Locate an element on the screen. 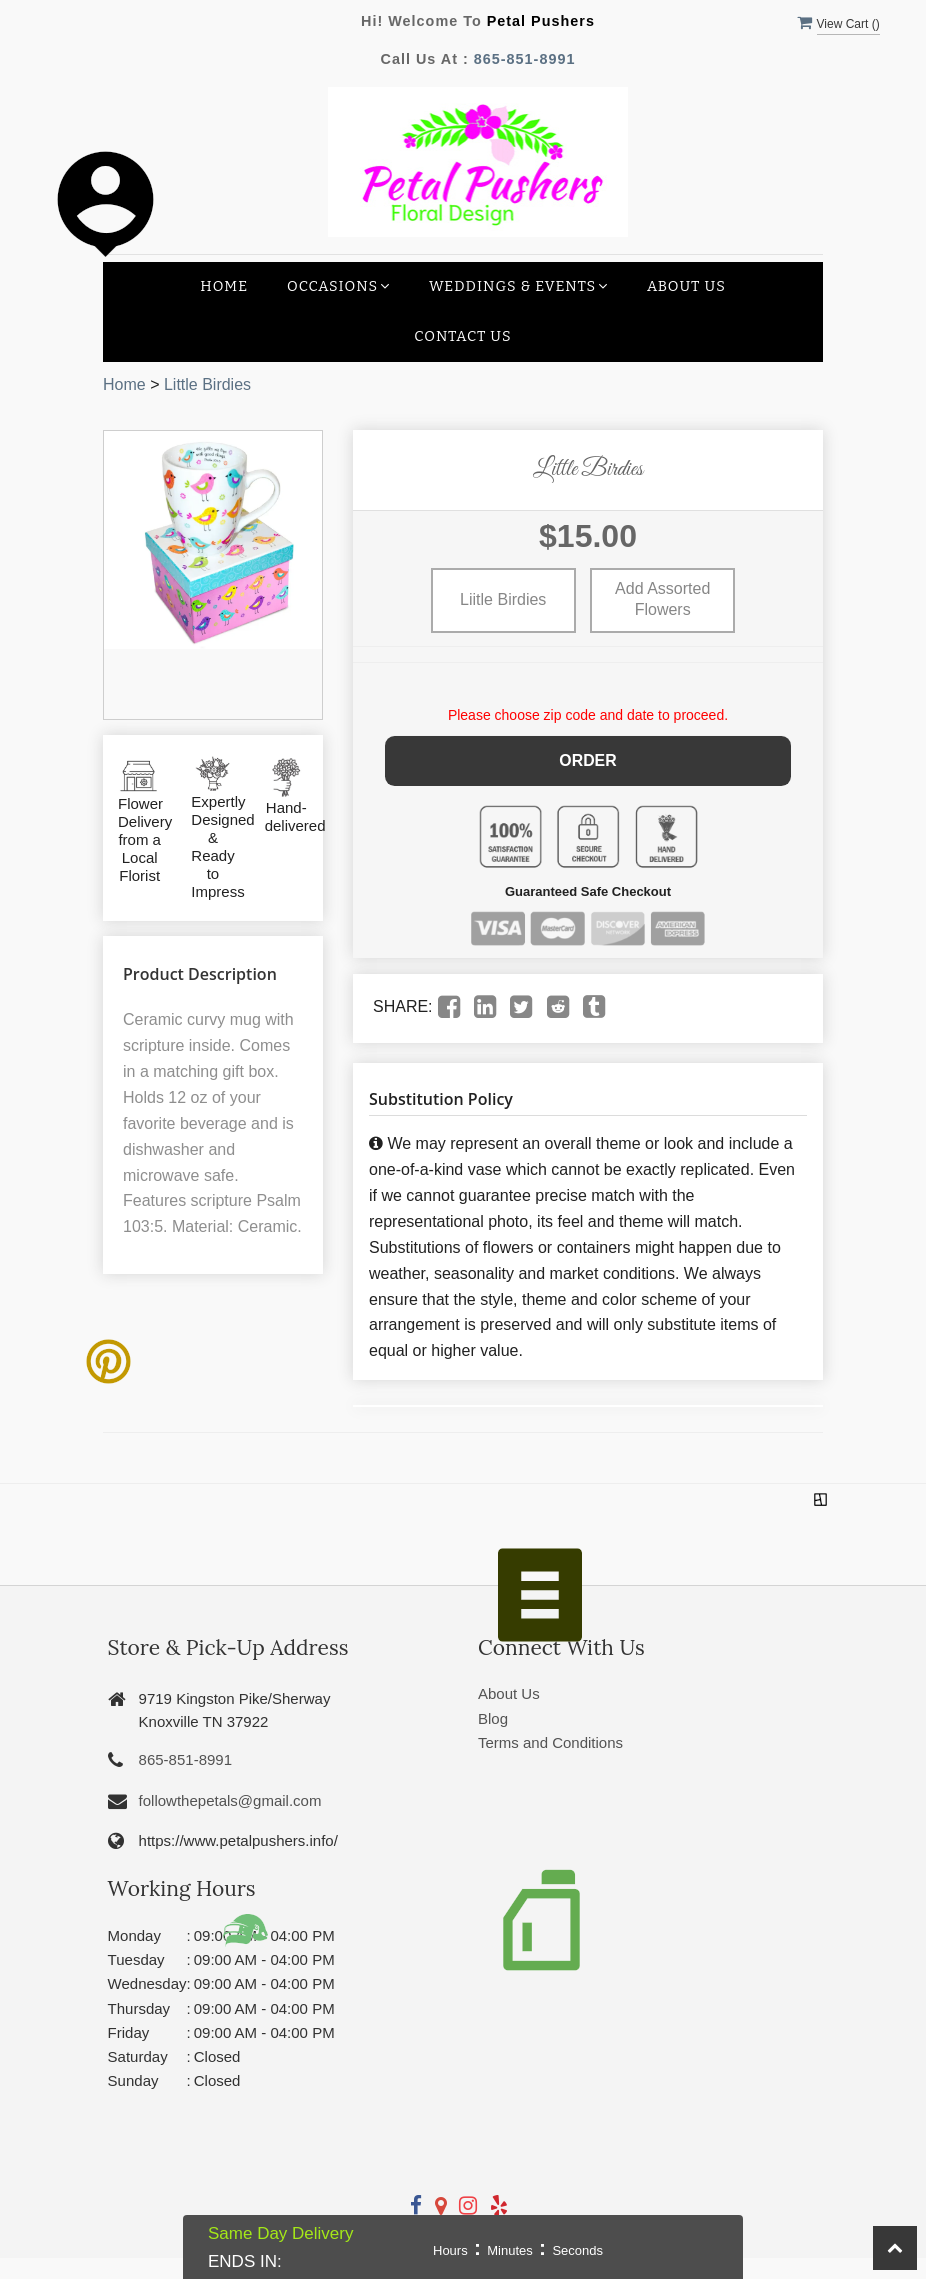  view document list is located at coordinates (540, 1595).